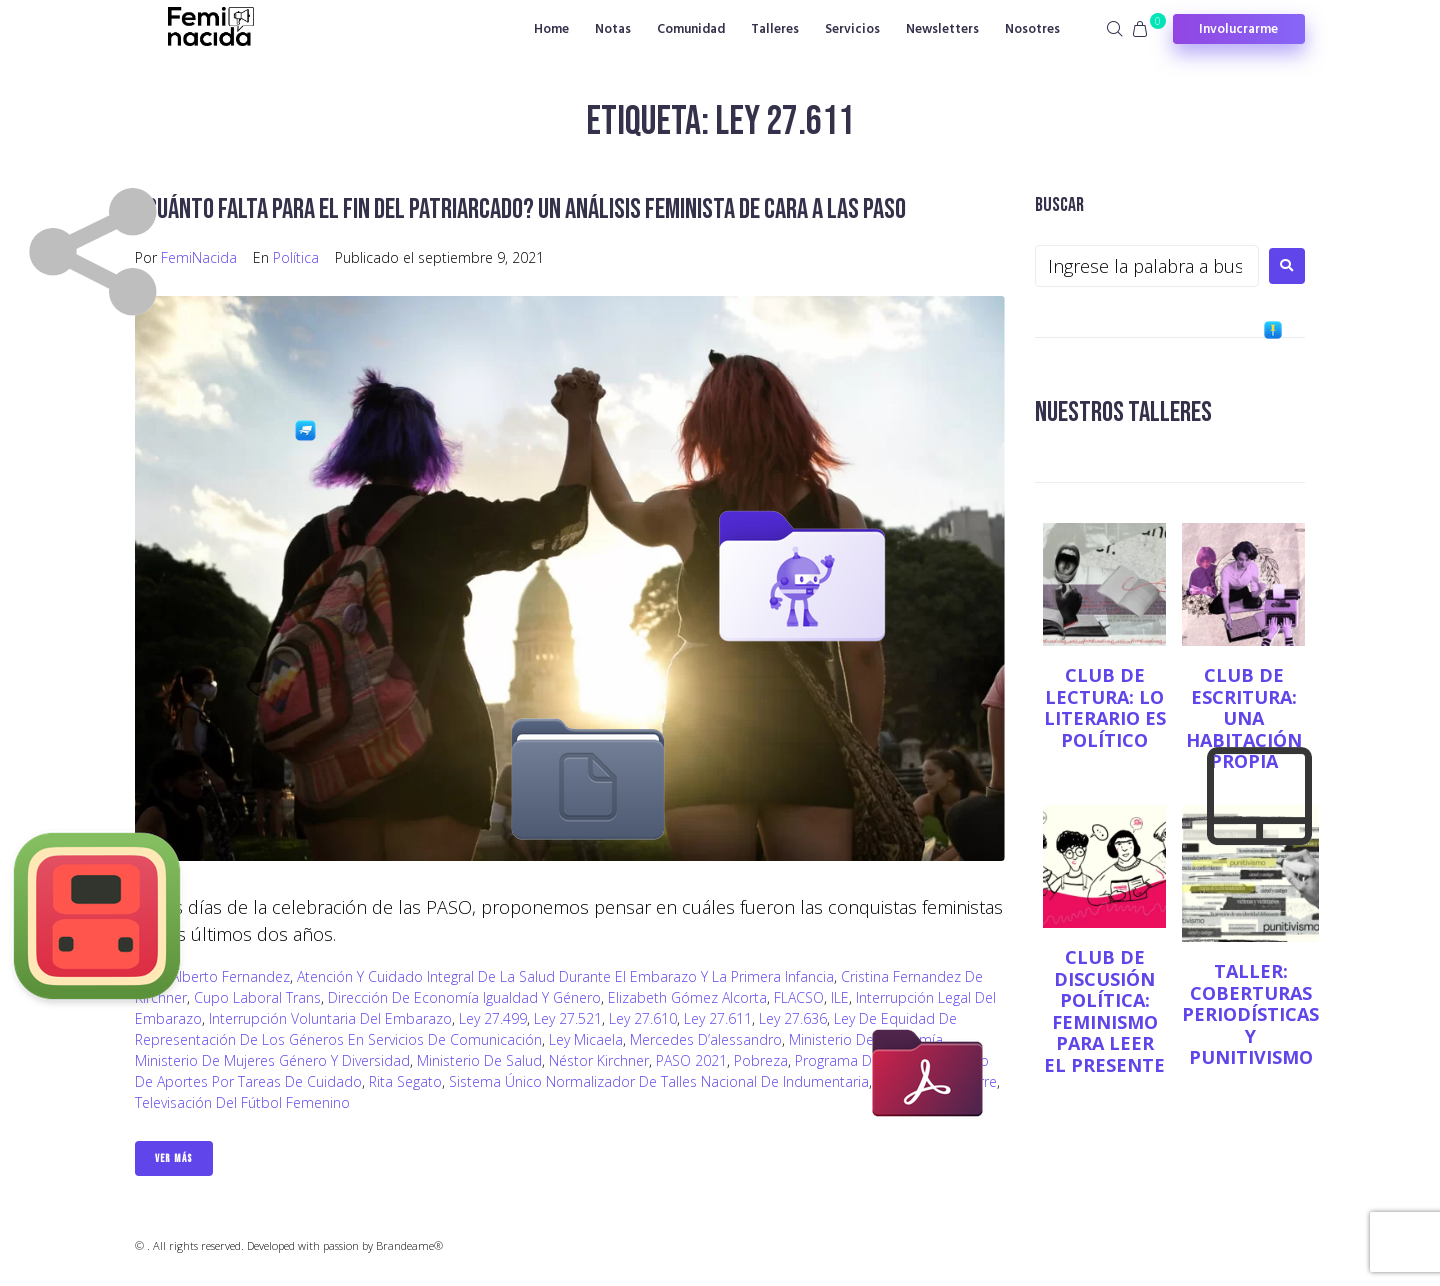 Image resolution: width=1440 pixels, height=1286 pixels. I want to click on share this item with others, so click(93, 252).